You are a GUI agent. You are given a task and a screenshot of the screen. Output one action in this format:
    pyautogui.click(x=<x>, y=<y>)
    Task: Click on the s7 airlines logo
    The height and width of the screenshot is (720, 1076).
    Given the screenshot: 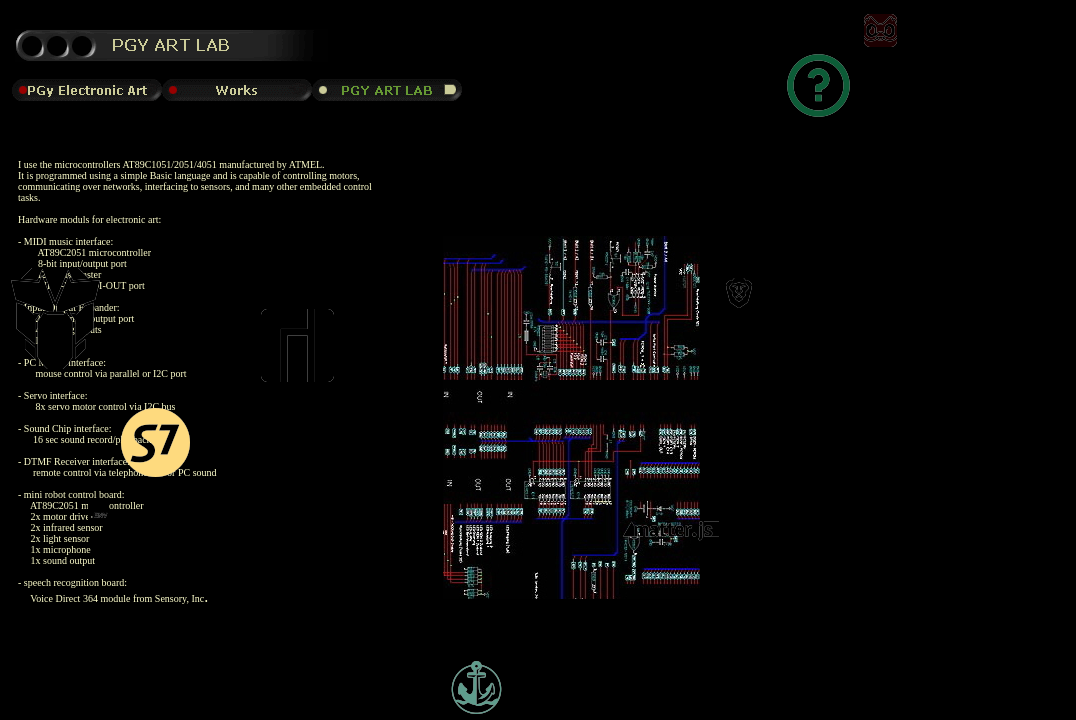 What is the action you would take?
    pyautogui.click(x=155, y=442)
    